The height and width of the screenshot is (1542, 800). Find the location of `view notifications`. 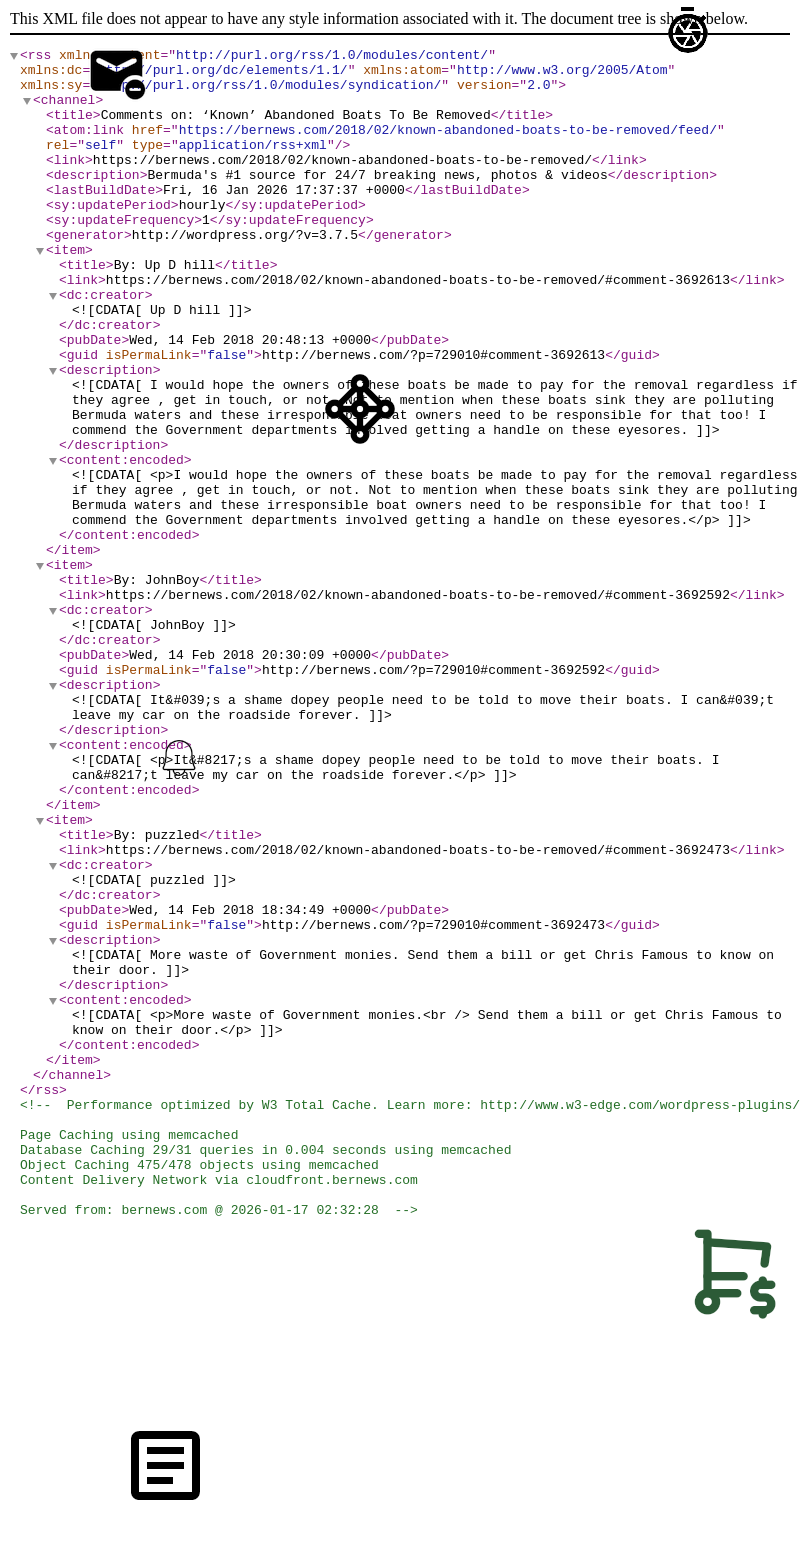

view notifications is located at coordinates (179, 758).